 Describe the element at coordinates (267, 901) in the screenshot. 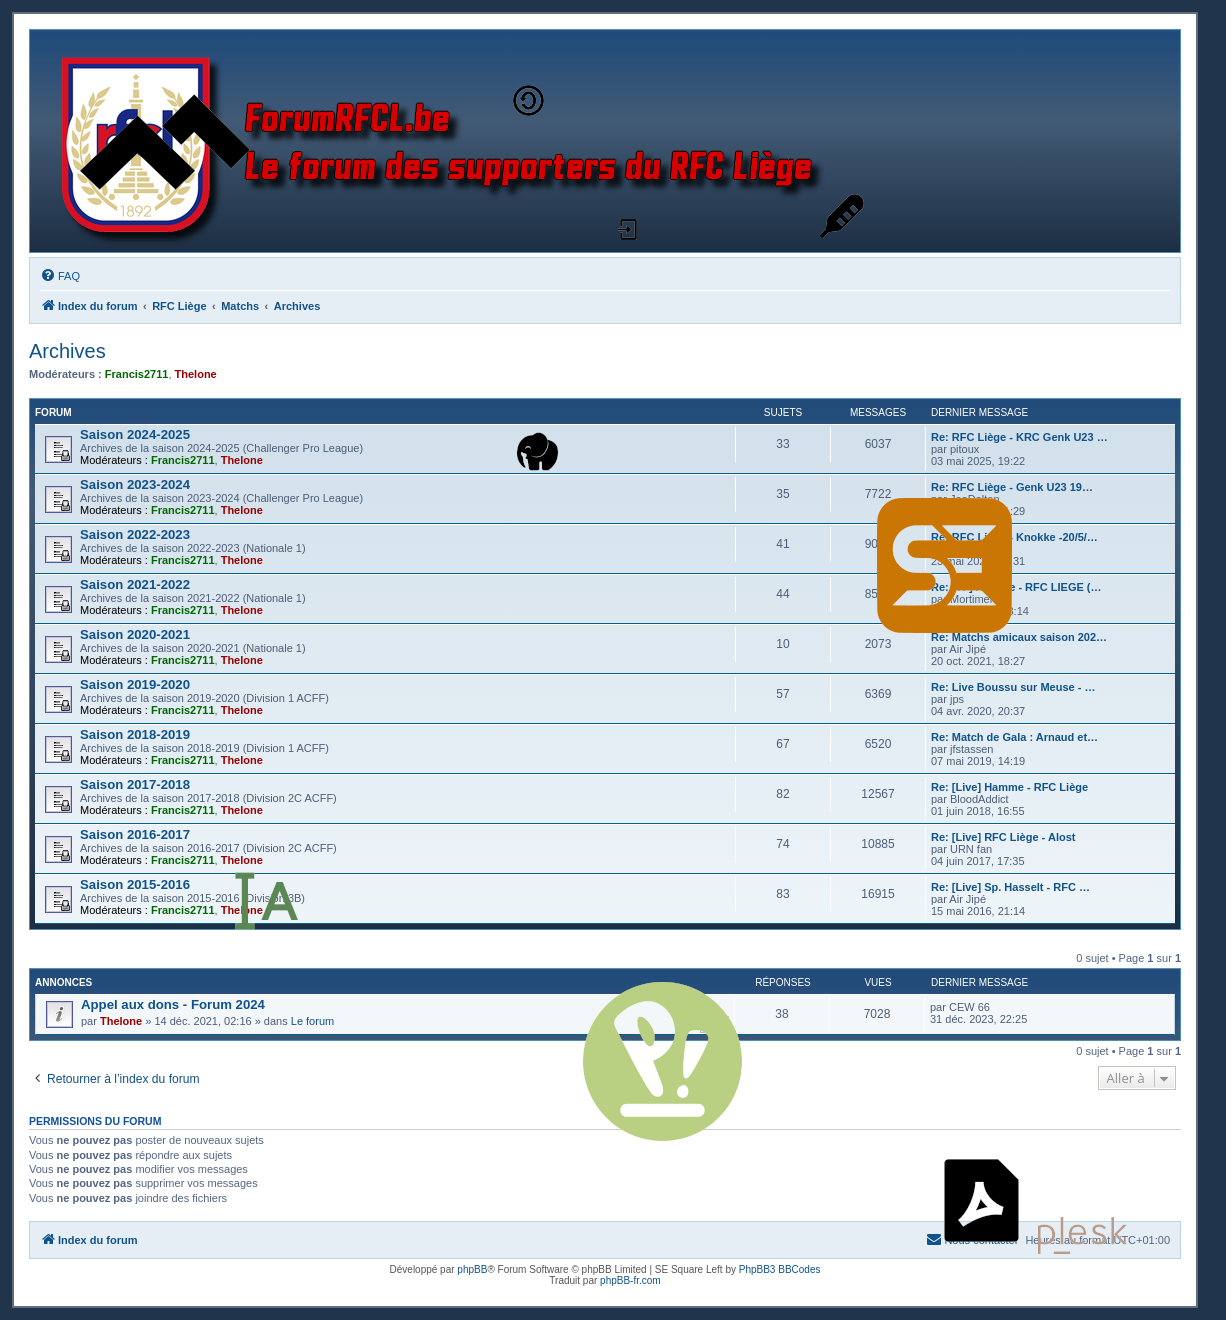

I see `adjust text line height spacing` at that location.